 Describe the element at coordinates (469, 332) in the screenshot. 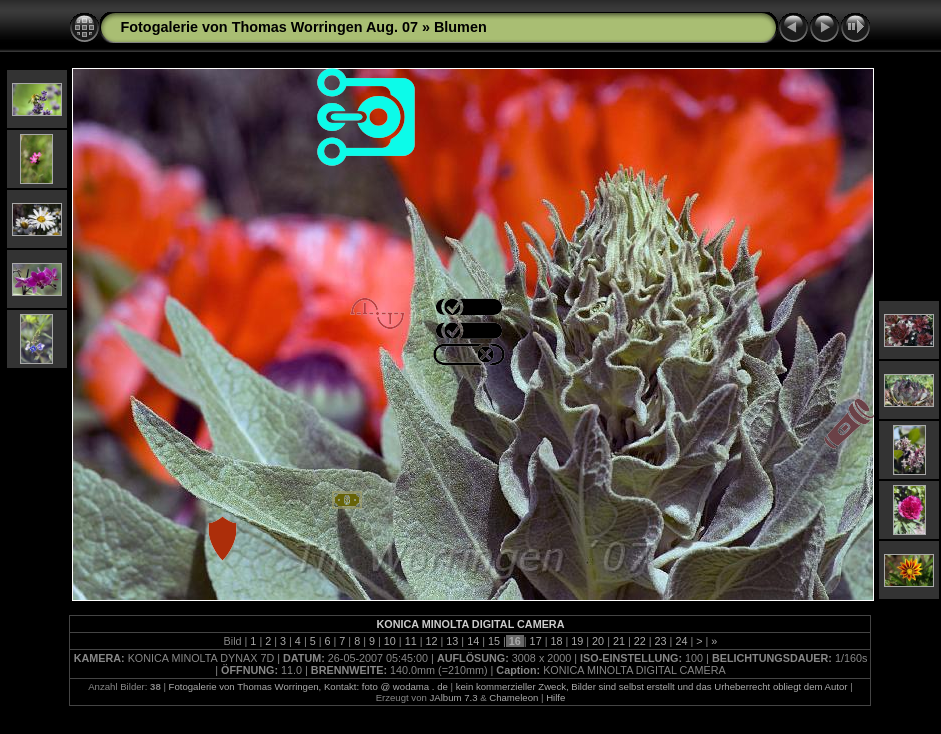

I see `adjust settings with multiple toggle switches` at that location.